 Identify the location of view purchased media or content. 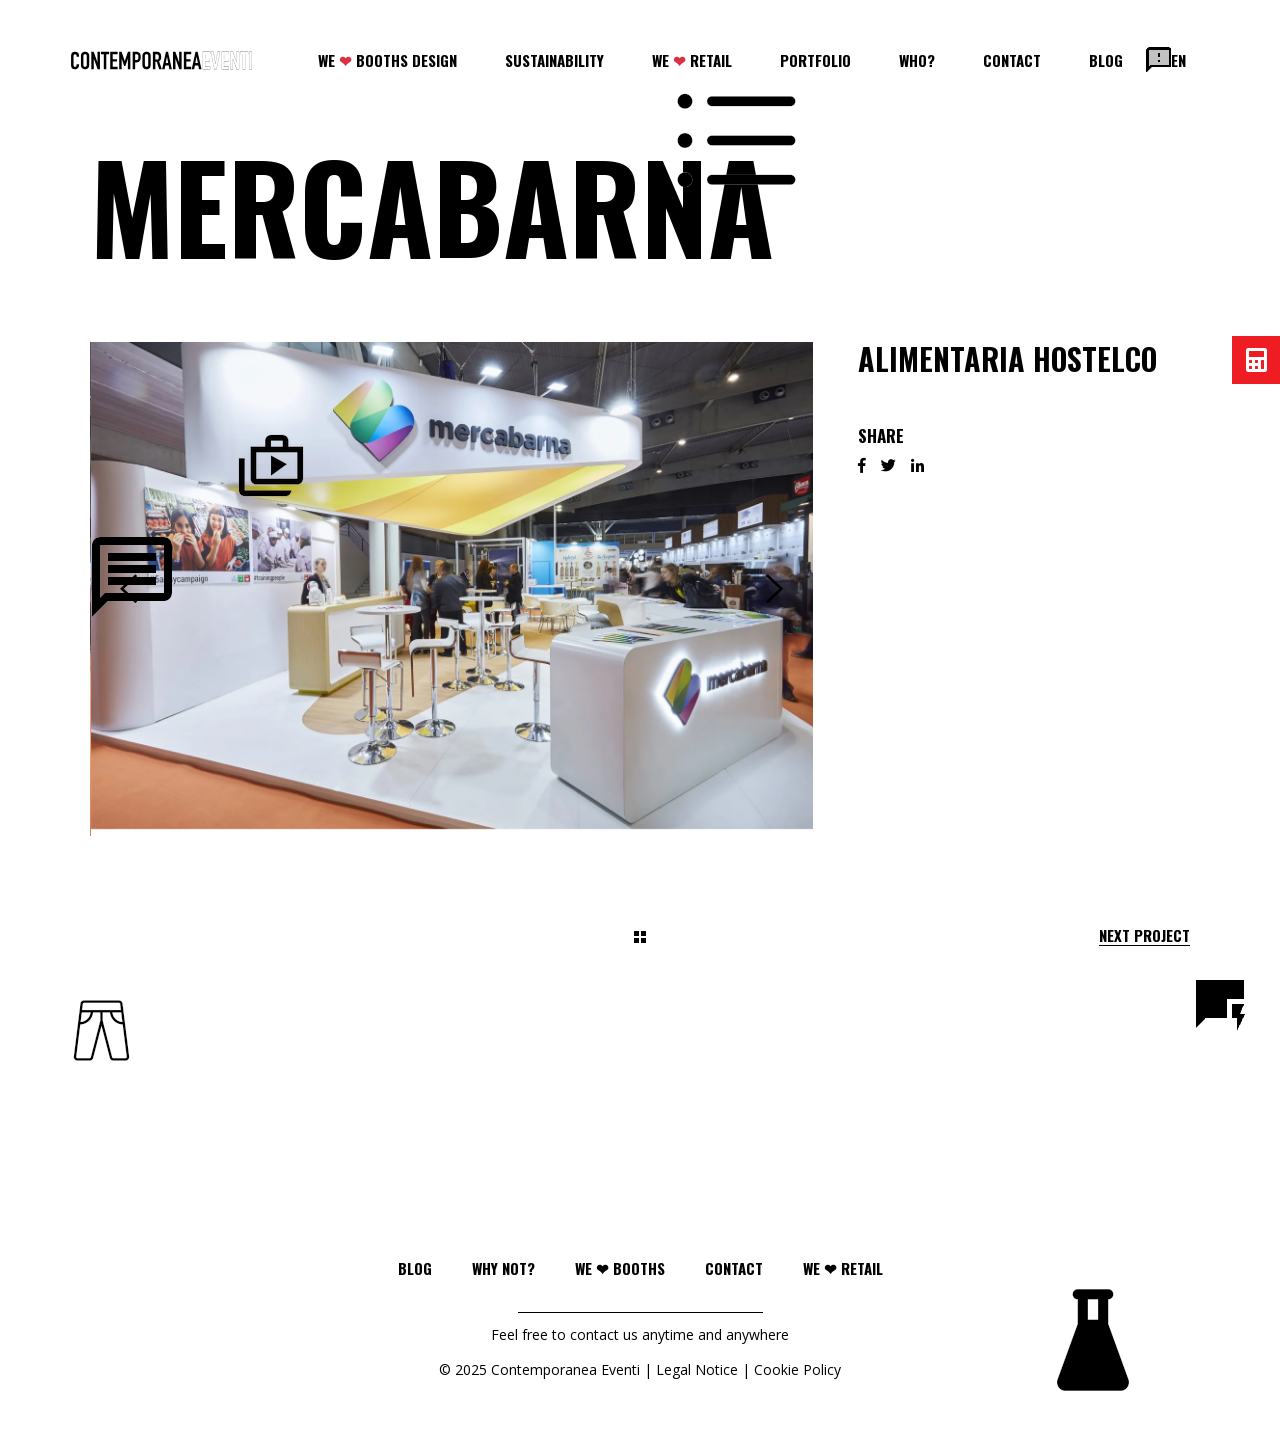
(271, 467).